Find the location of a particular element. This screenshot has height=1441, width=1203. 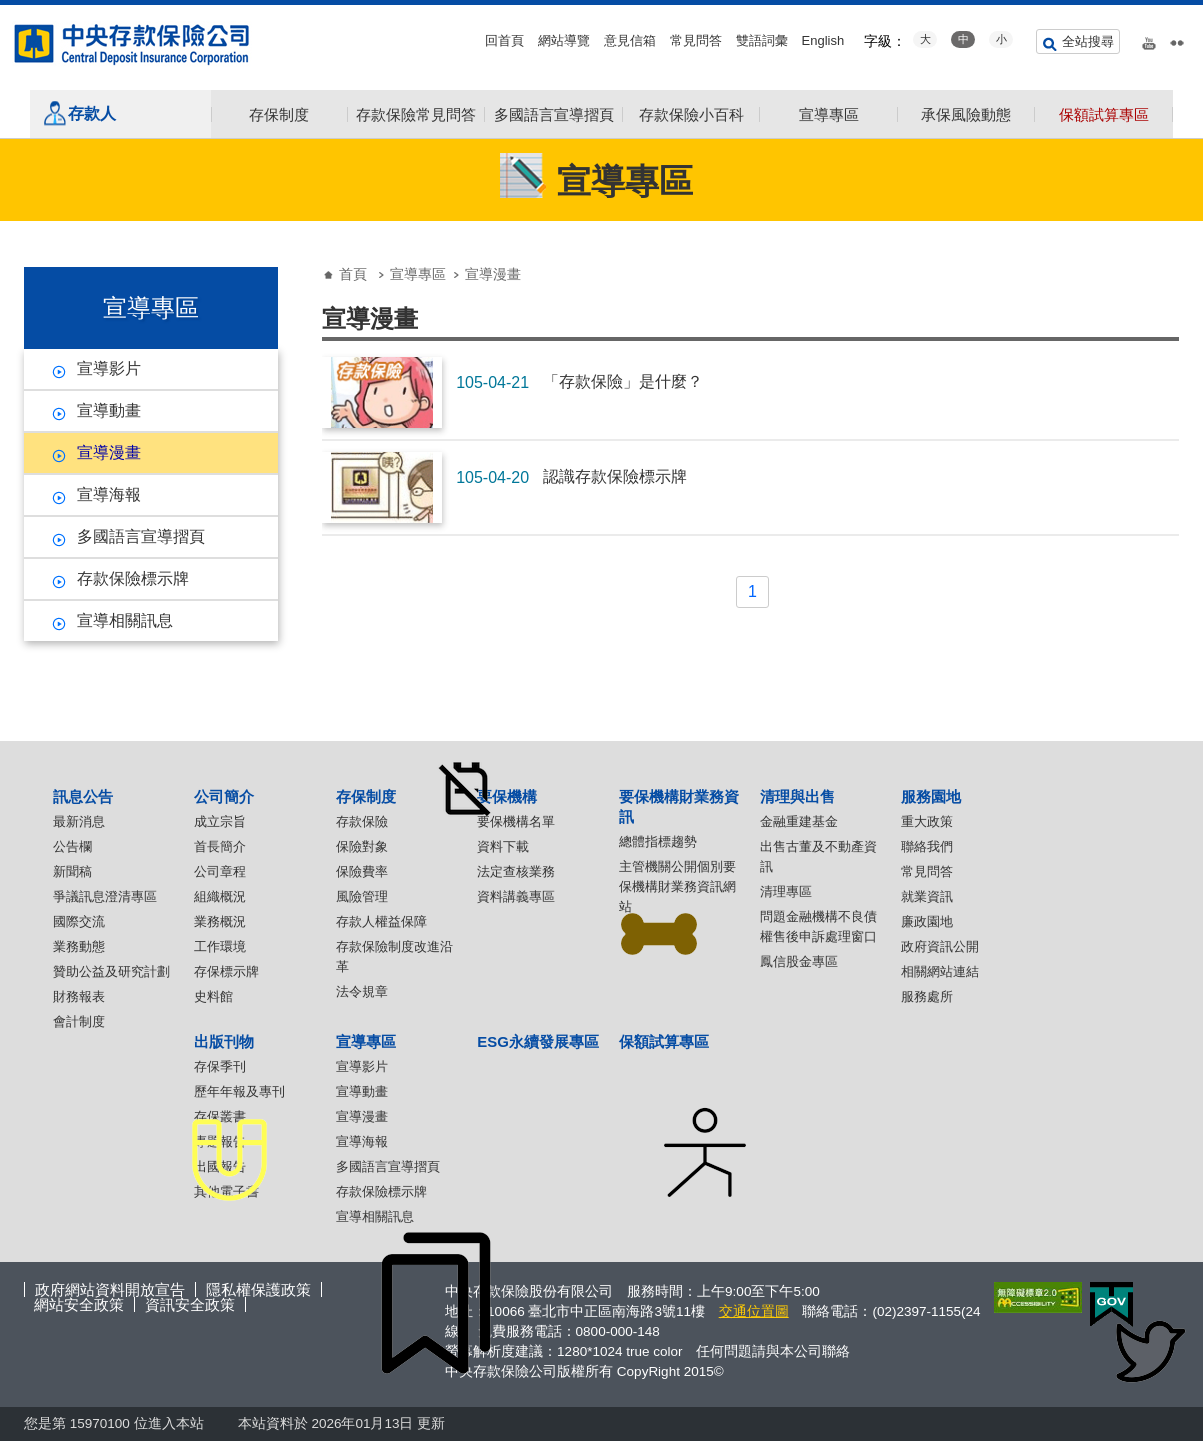

backpacks not allowed in this area is located at coordinates (466, 788).